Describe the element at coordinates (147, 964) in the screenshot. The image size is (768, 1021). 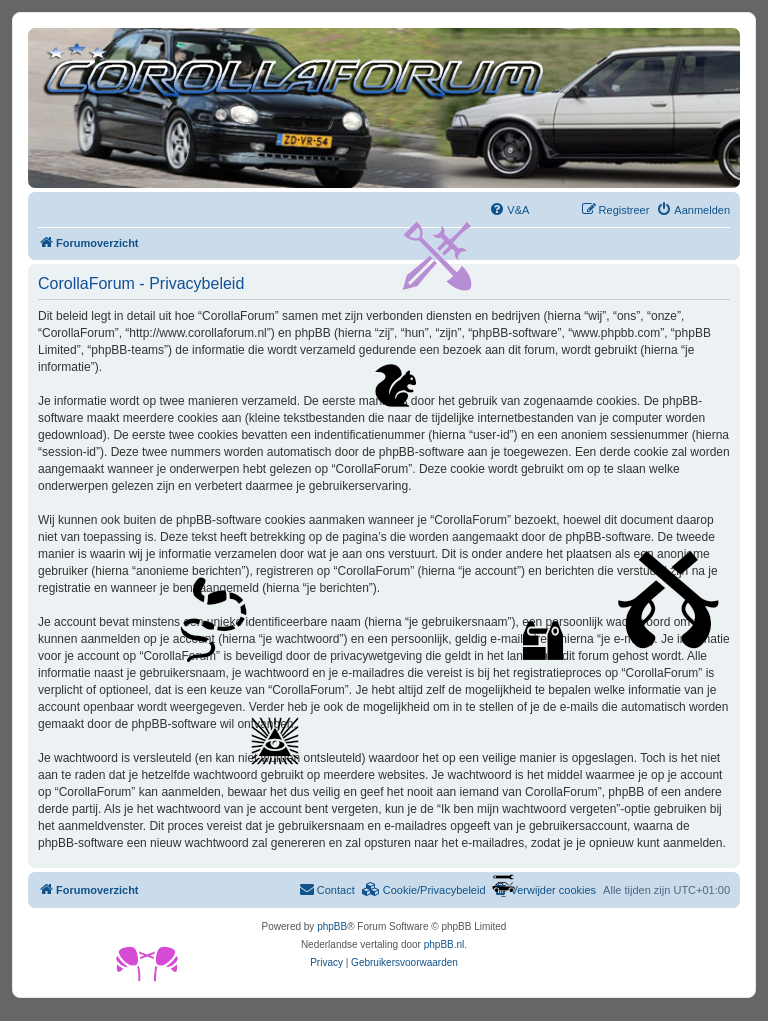
I see `equip shoulder armor to your character` at that location.